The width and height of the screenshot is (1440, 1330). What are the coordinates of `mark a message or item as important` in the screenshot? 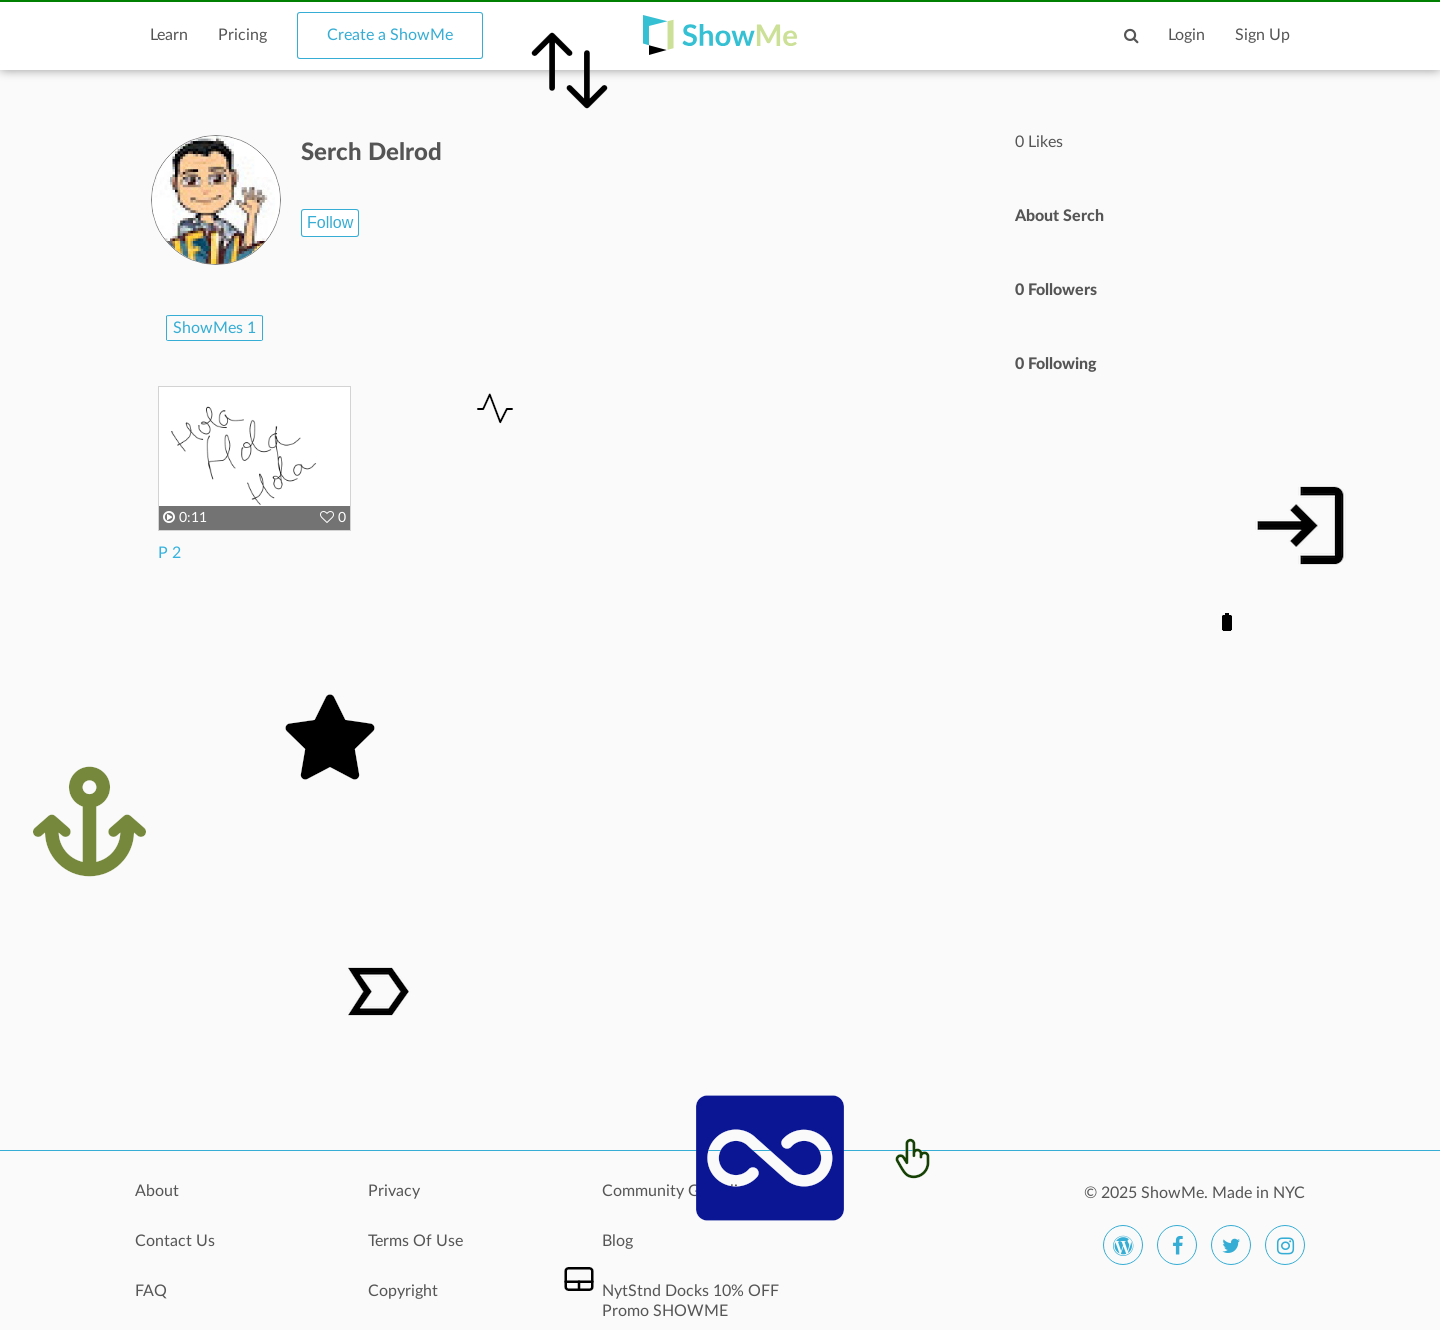 It's located at (378, 991).